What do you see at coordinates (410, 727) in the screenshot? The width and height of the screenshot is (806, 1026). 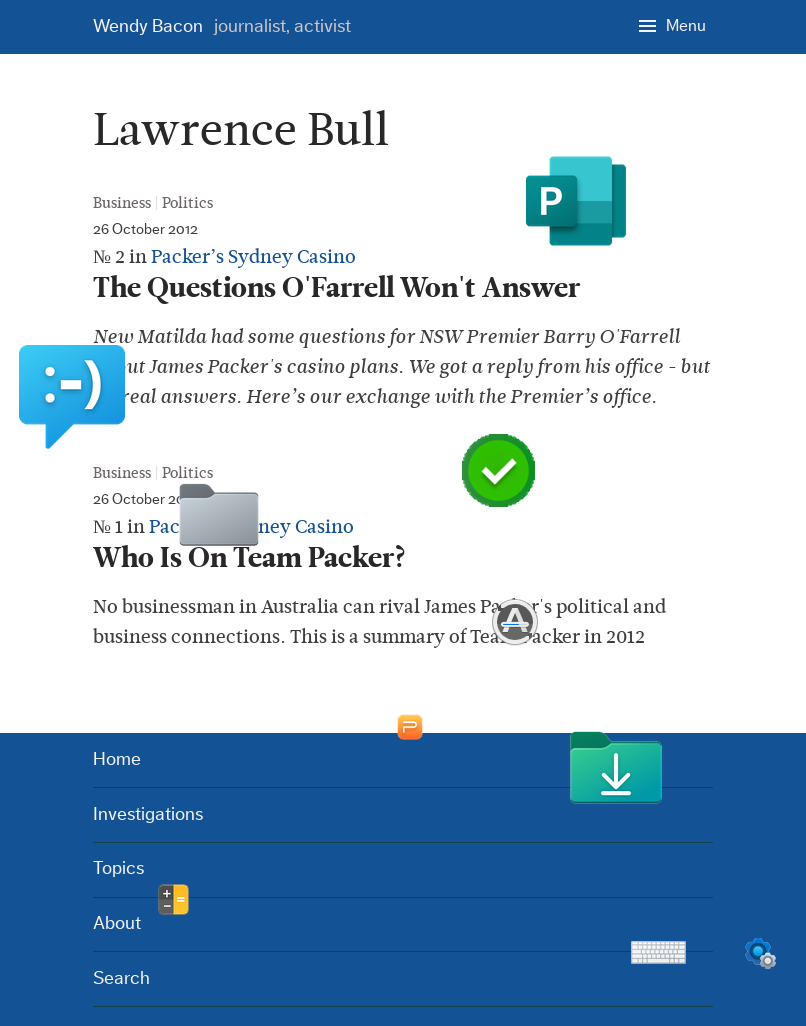 I see `open wps presentation app` at bounding box center [410, 727].